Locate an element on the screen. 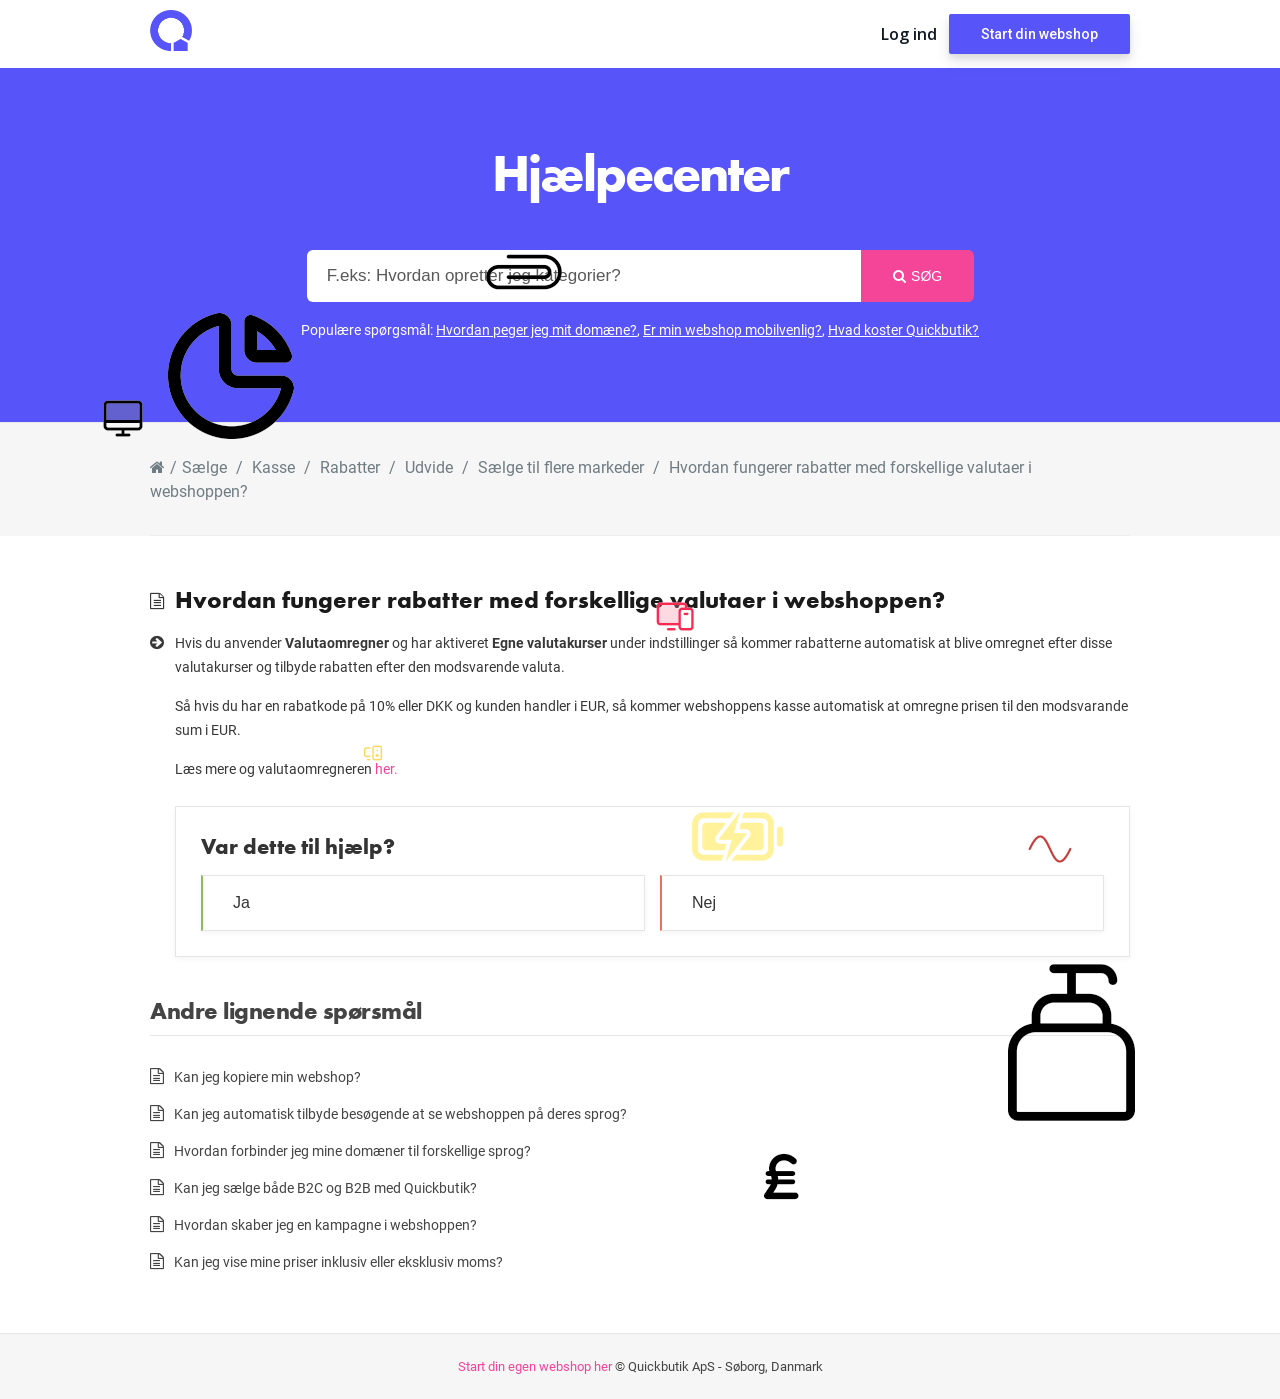  access monitor and speaker settings is located at coordinates (373, 753).